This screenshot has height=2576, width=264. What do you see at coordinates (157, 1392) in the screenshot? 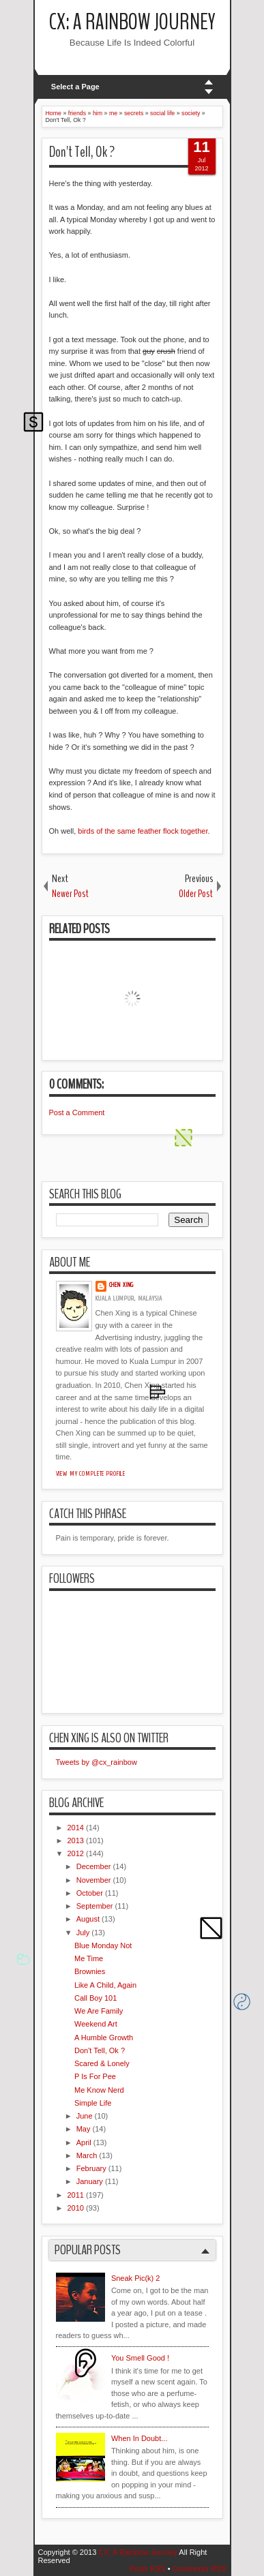
I see `view horizontal bar chart data` at bounding box center [157, 1392].